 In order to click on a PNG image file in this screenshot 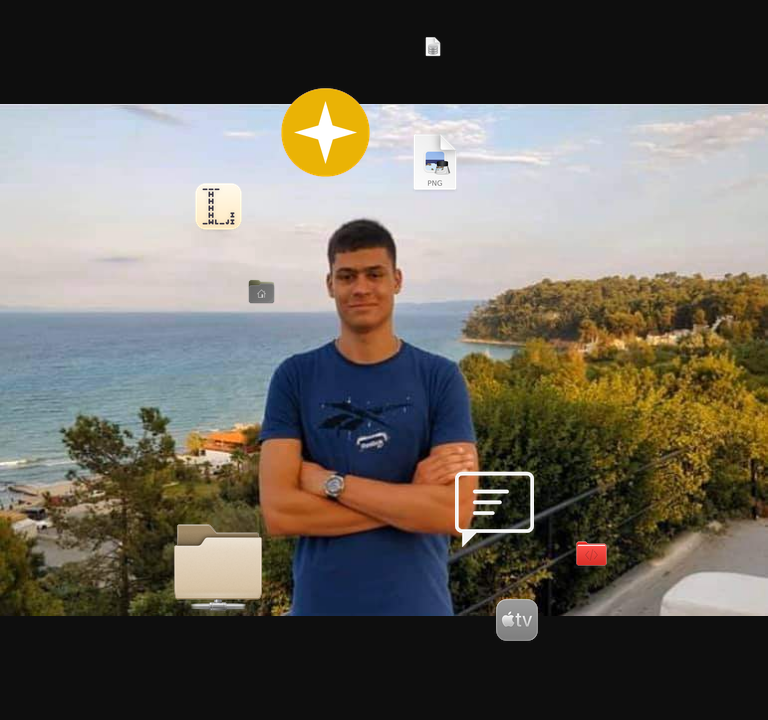, I will do `click(435, 163)`.